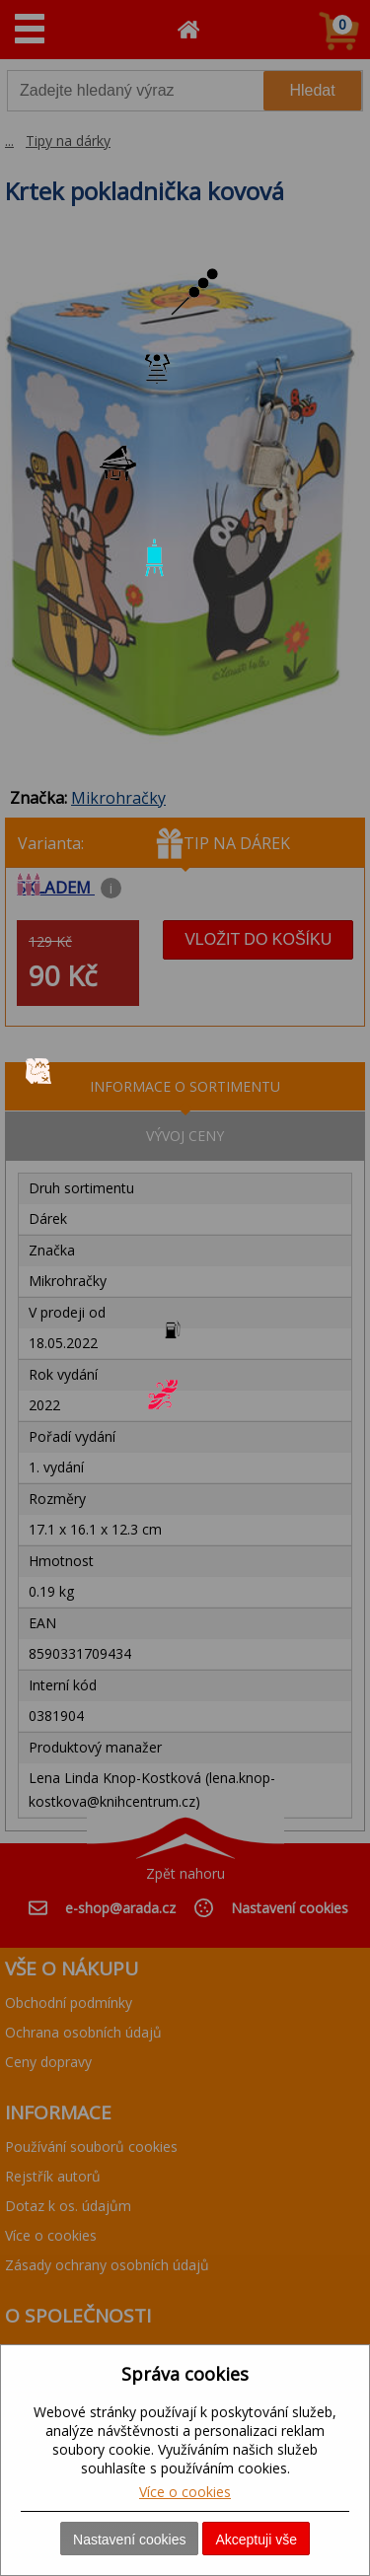 This screenshot has width=370, height=2576. What do you see at coordinates (157, 369) in the screenshot?
I see `indicates electricity or power generation` at bounding box center [157, 369].